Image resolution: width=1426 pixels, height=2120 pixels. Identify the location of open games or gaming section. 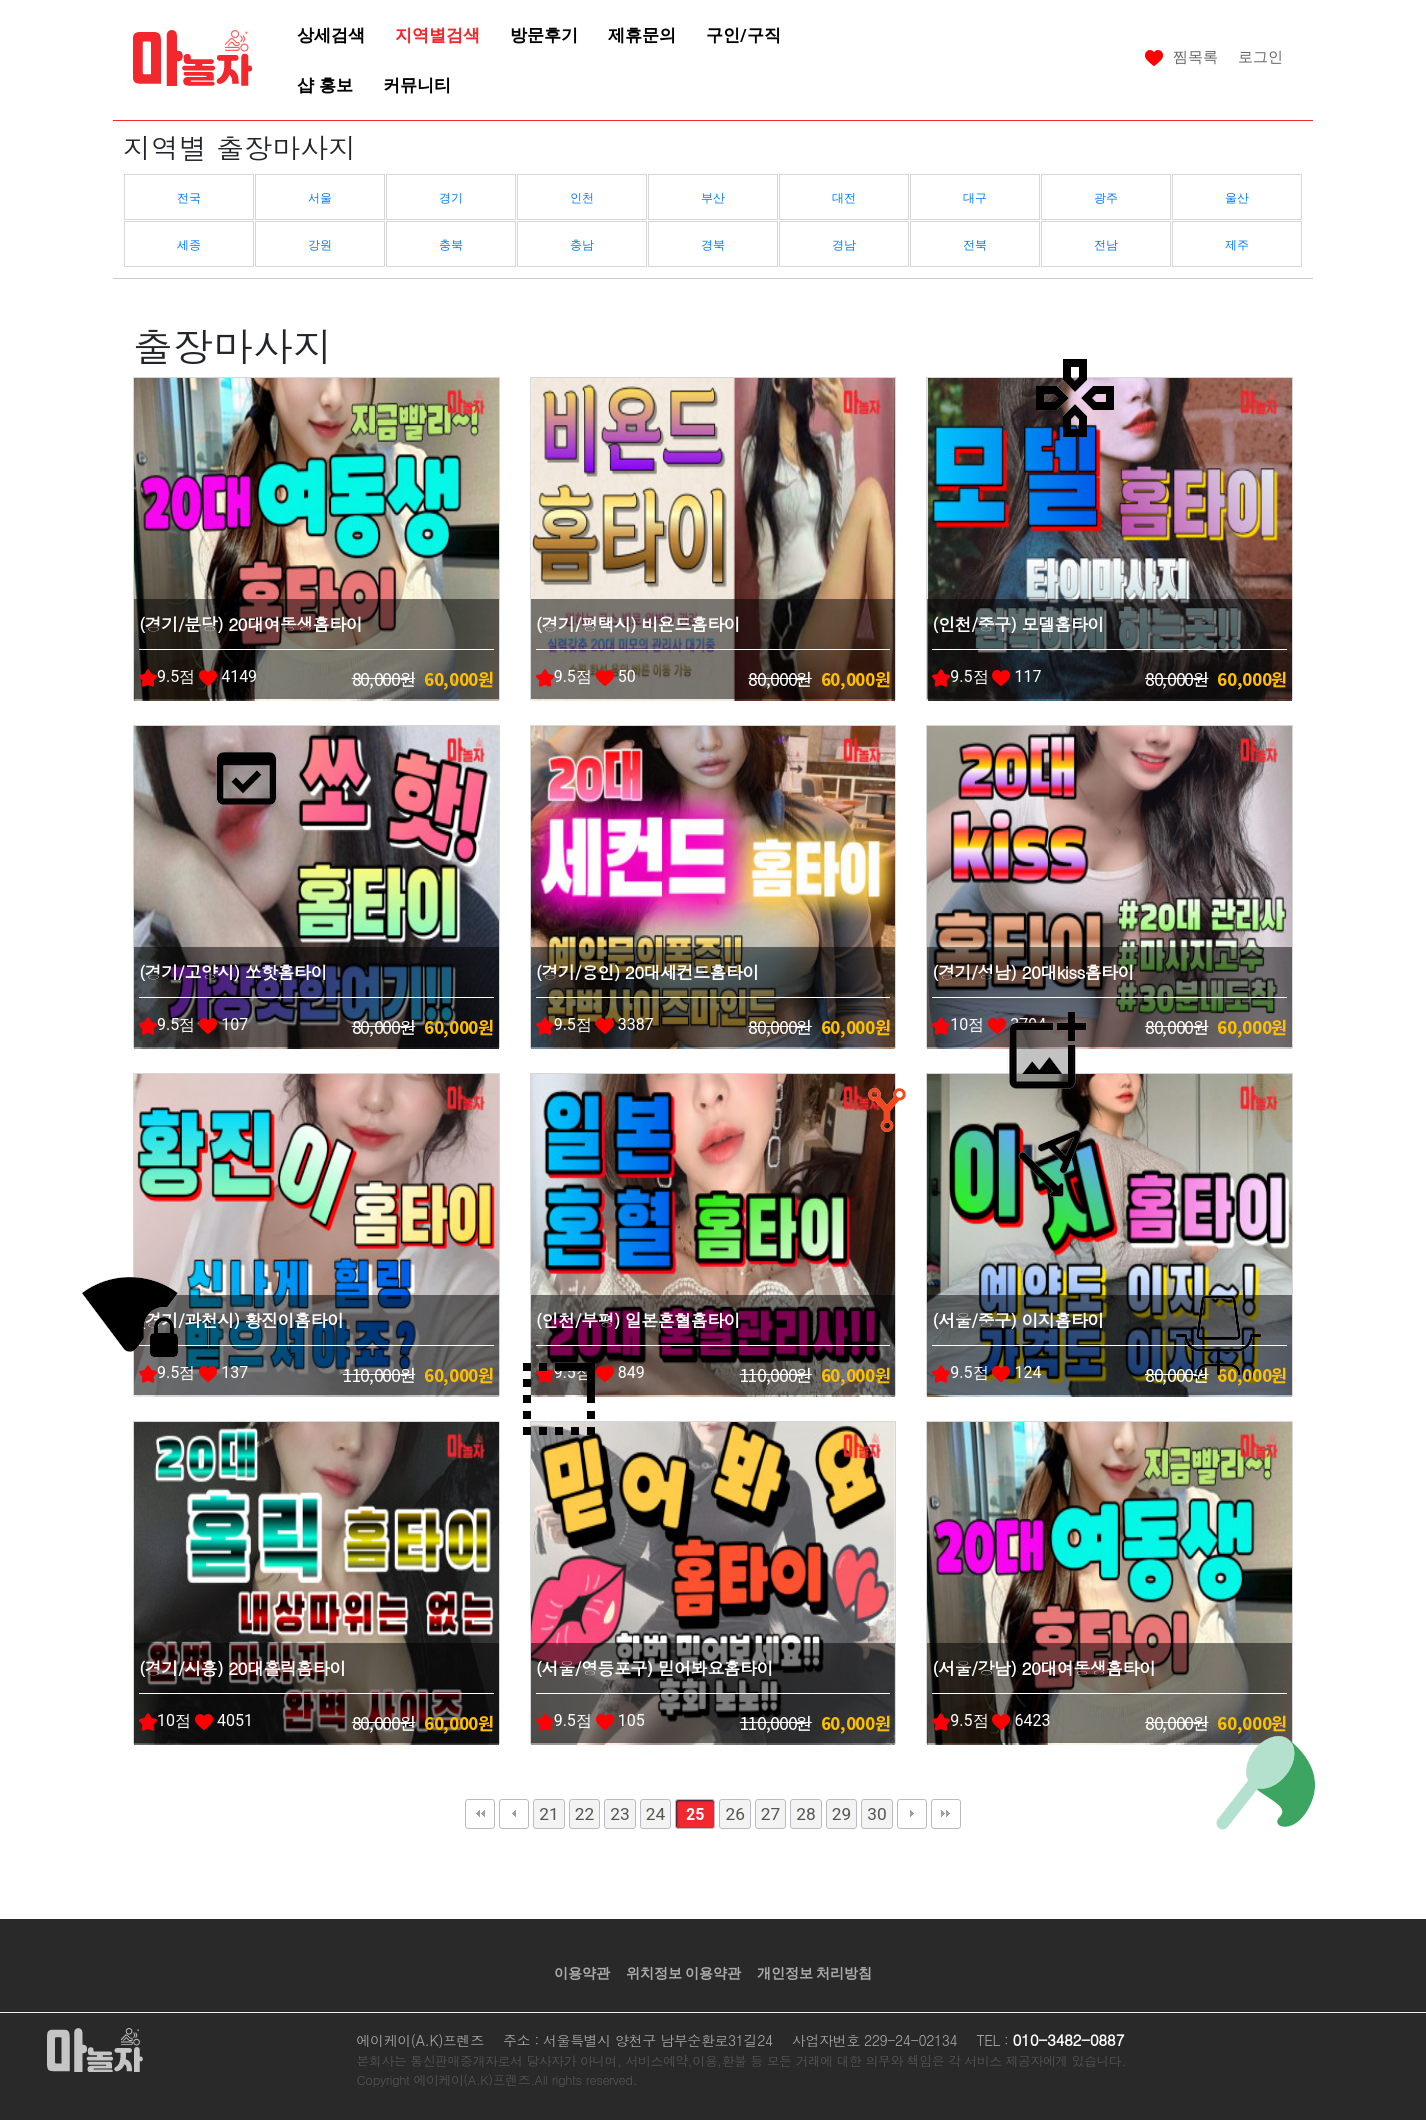
(1075, 398).